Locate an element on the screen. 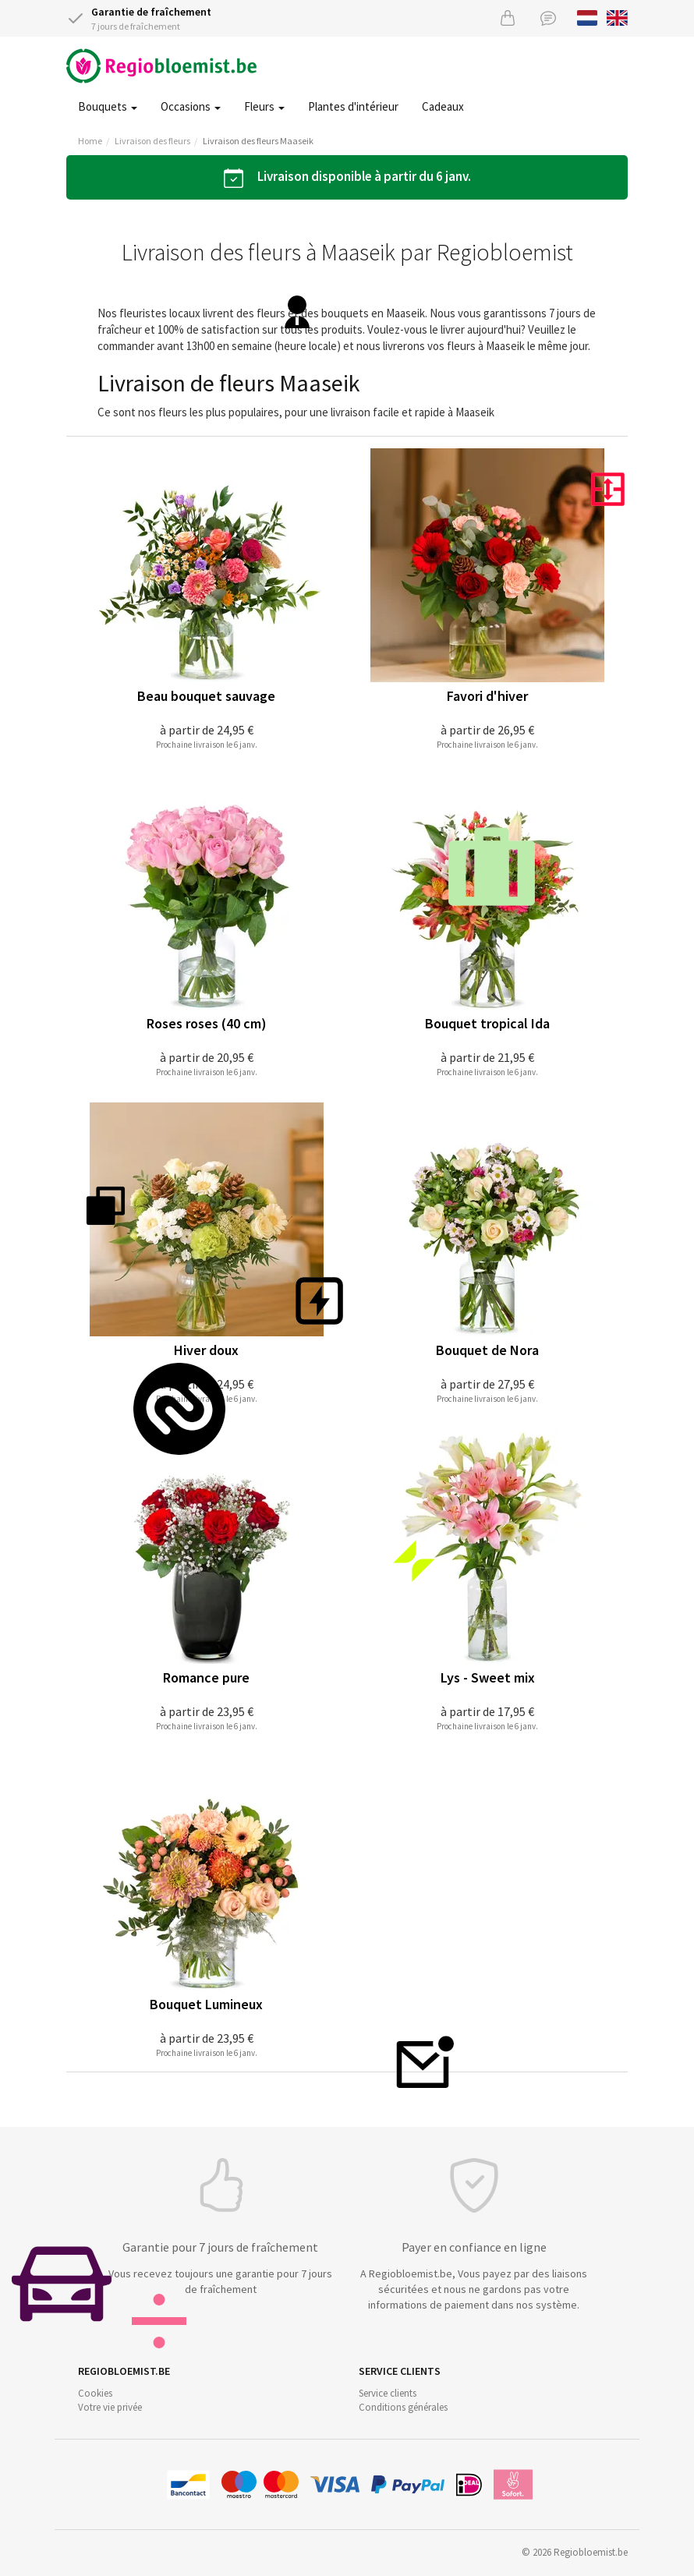 The width and height of the screenshot is (694, 2576). access travel or trip planning features is located at coordinates (491, 866).